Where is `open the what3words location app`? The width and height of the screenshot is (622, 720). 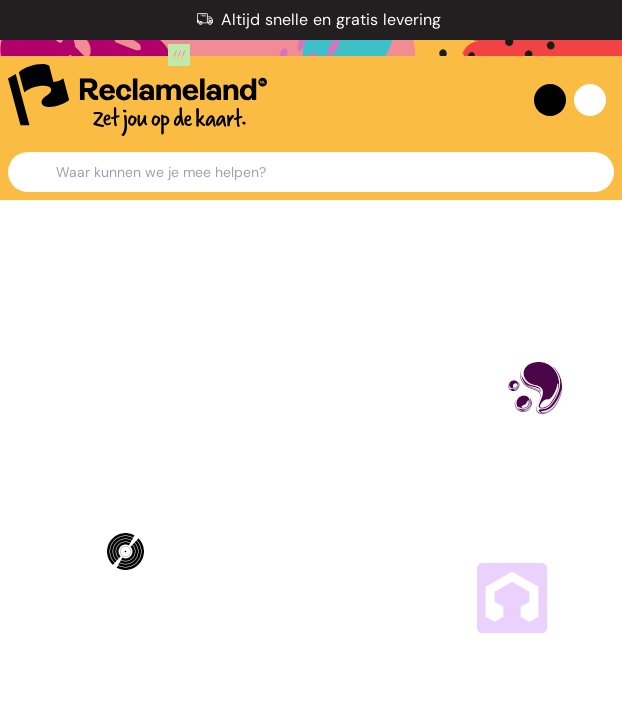
open the what3words location app is located at coordinates (179, 55).